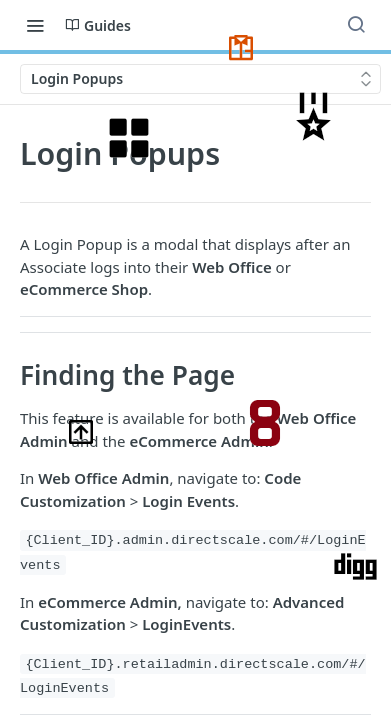 Image resolution: width=391 pixels, height=720 pixels. I want to click on view clothing or apparel options, so click(241, 47).